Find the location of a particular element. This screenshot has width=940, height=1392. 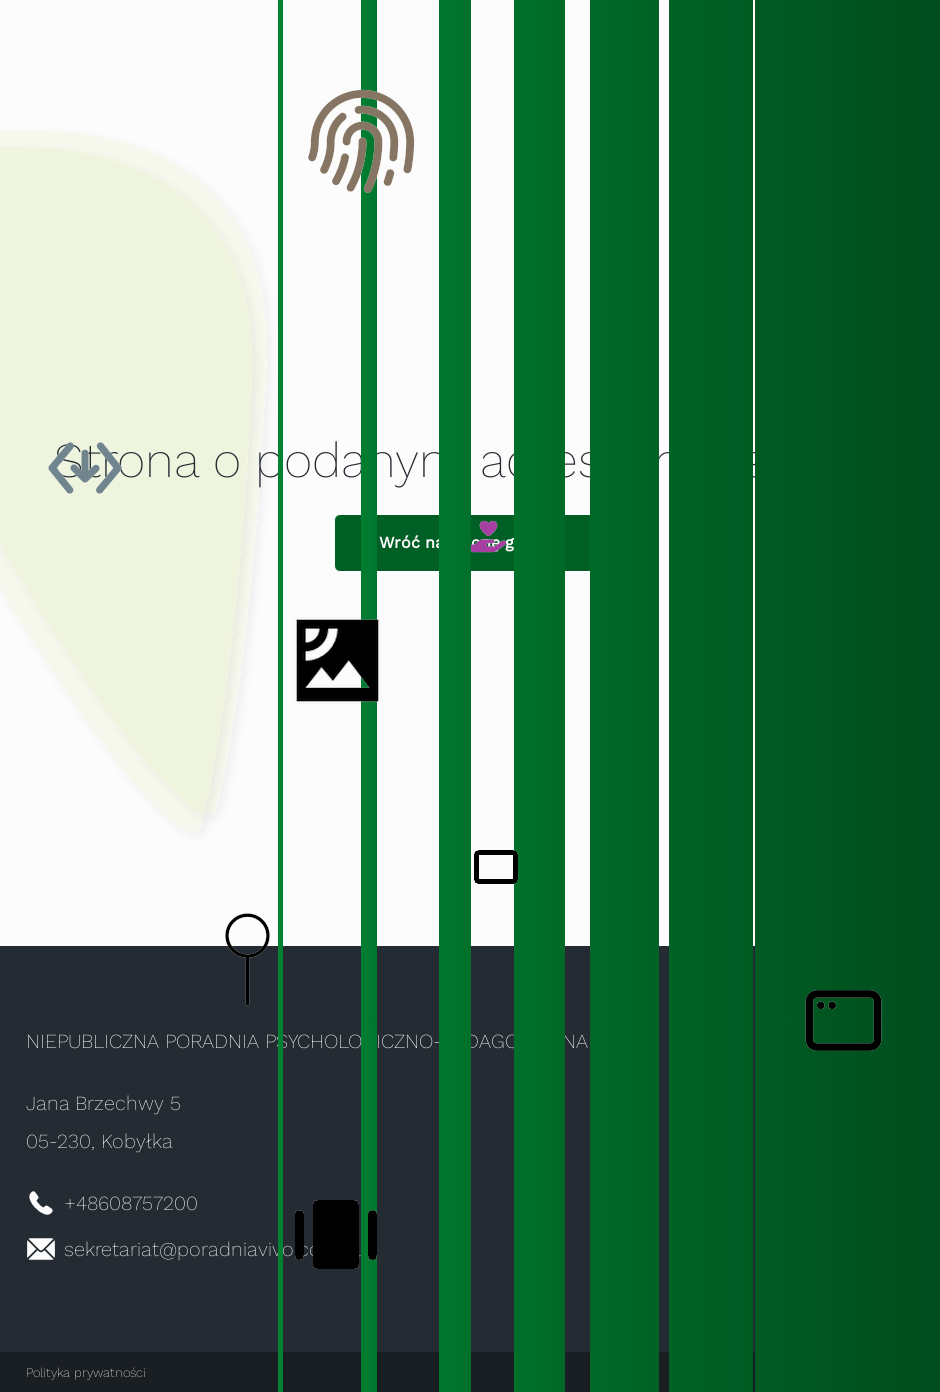

mark a location on a map is located at coordinates (247, 959).